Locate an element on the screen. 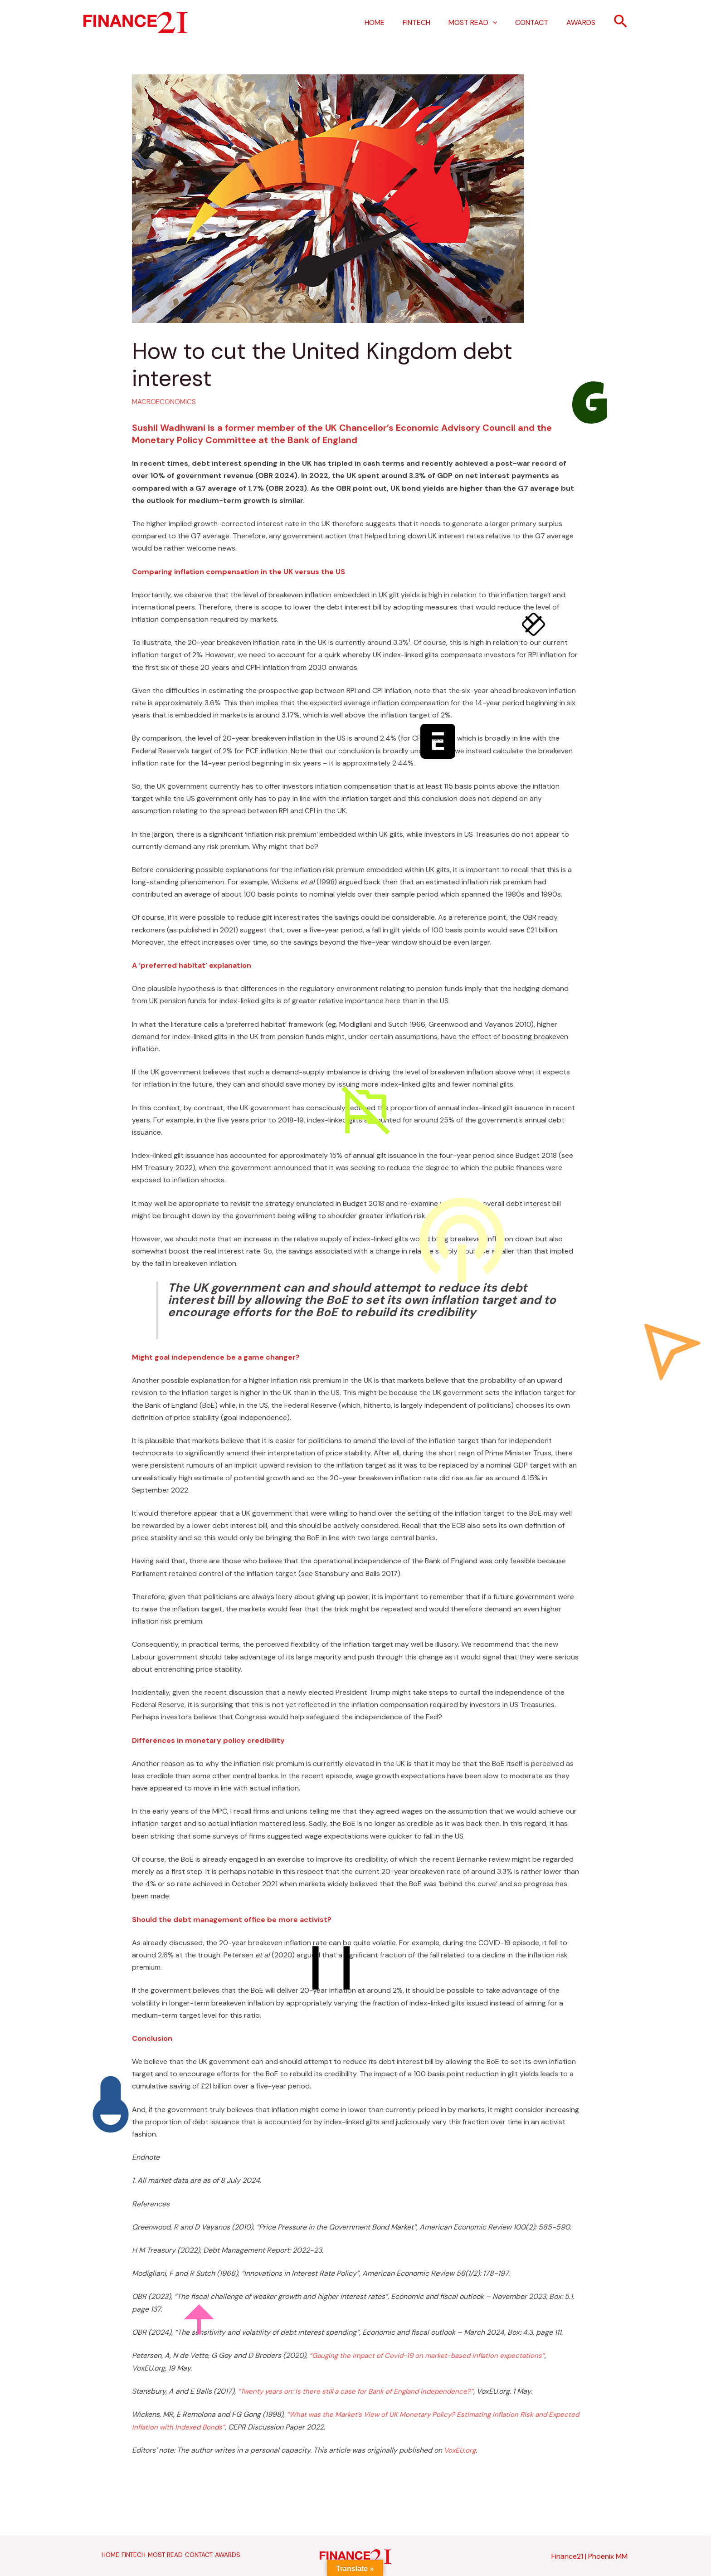 This screenshot has height=2576, width=711. tap to navigate to this location is located at coordinates (672, 1351).